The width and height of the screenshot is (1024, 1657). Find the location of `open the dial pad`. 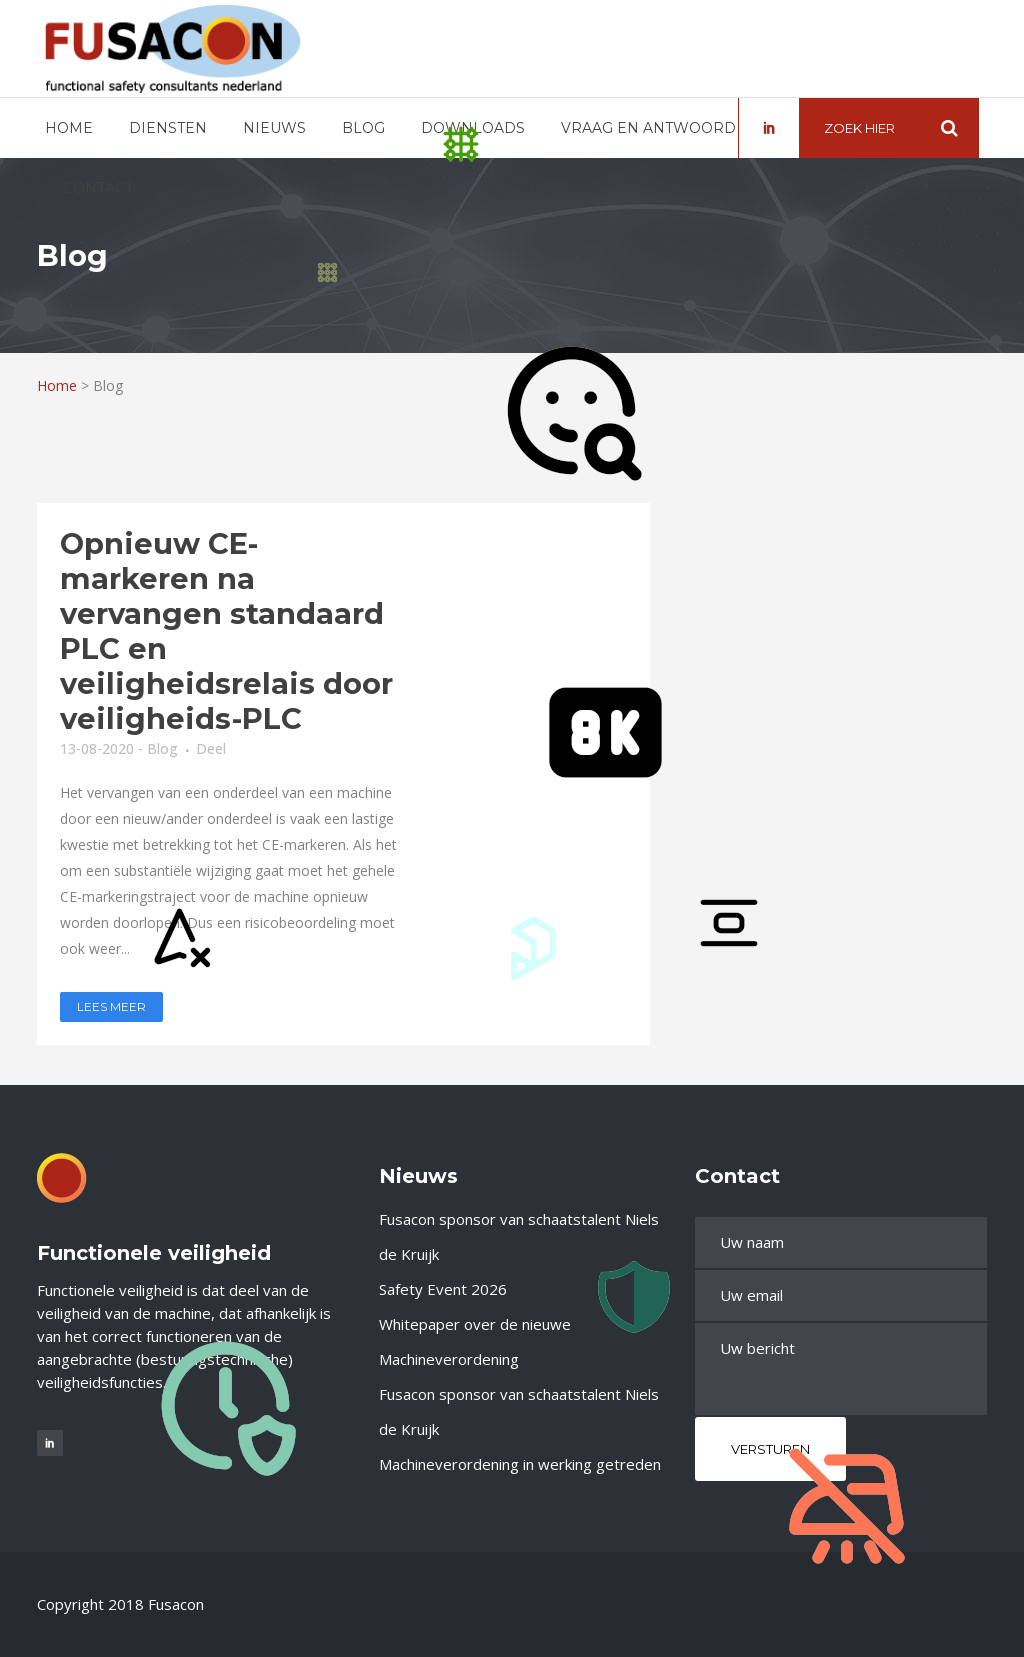

open the dial pad is located at coordinates (327, 272).